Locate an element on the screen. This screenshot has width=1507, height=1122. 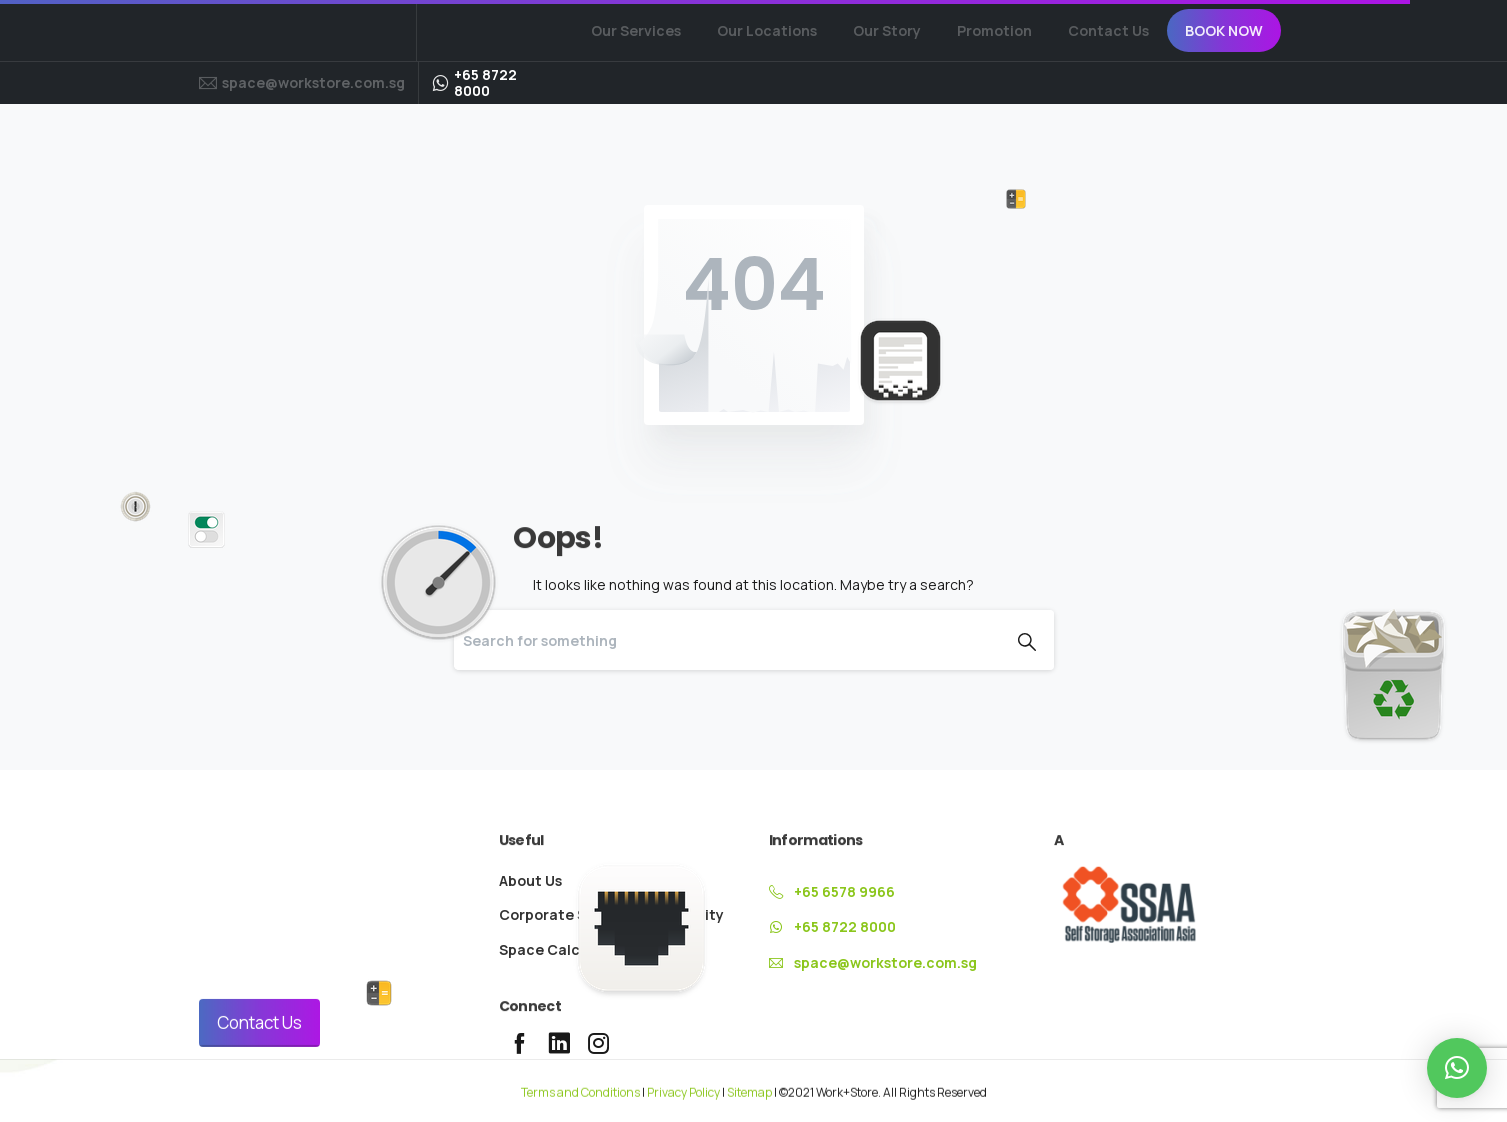
open ethernet network preferences is located at coordinates (641, 928).